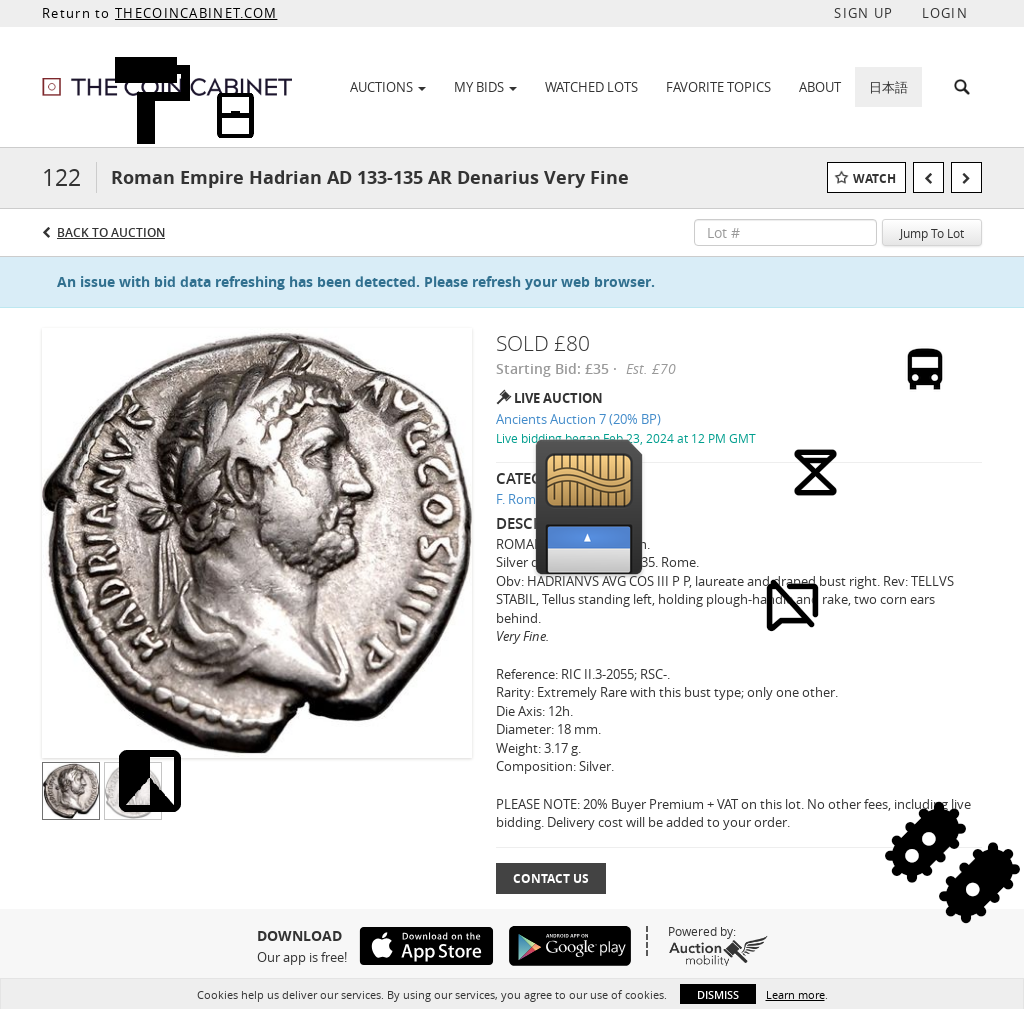  I want to click on view bus routes and schedules, so click(925, 370).